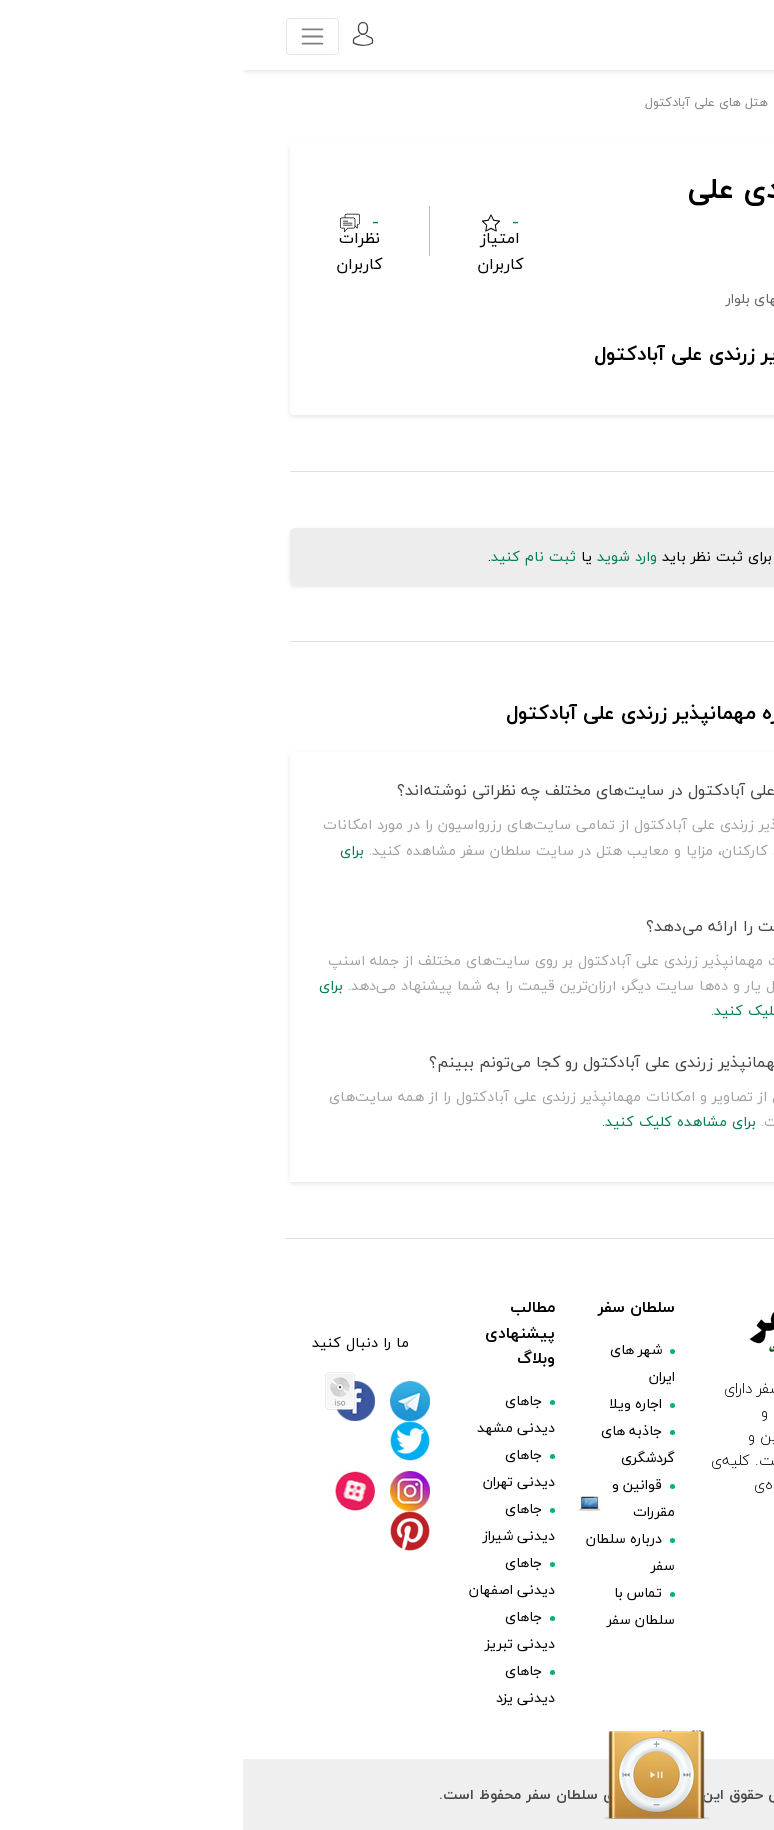  What do you see at coordinates (656, 1774) in the screenshot?
I see `iPod shuffle device in orange` at bounding box center [656, 1774].